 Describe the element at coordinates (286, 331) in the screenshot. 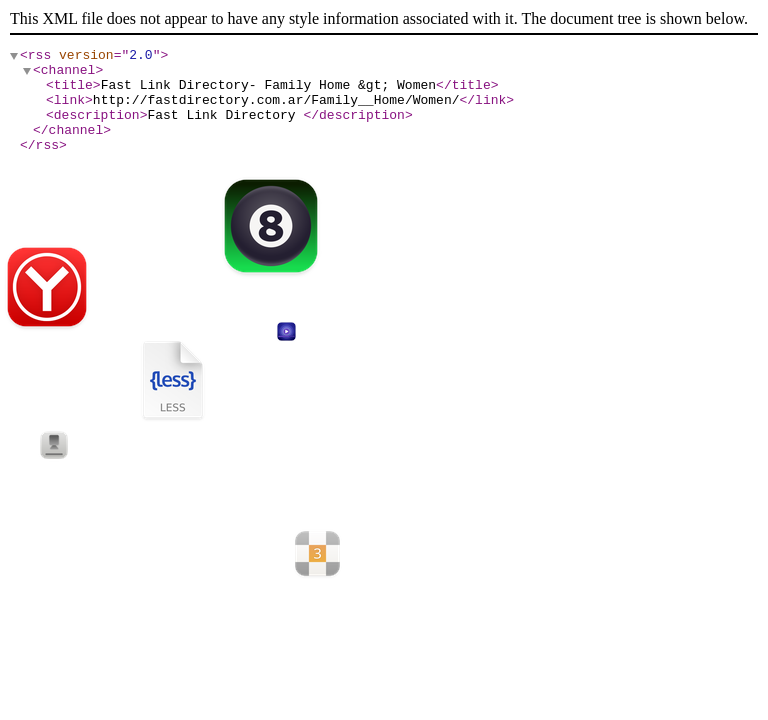

I see `open the clip video editing app` at that location.